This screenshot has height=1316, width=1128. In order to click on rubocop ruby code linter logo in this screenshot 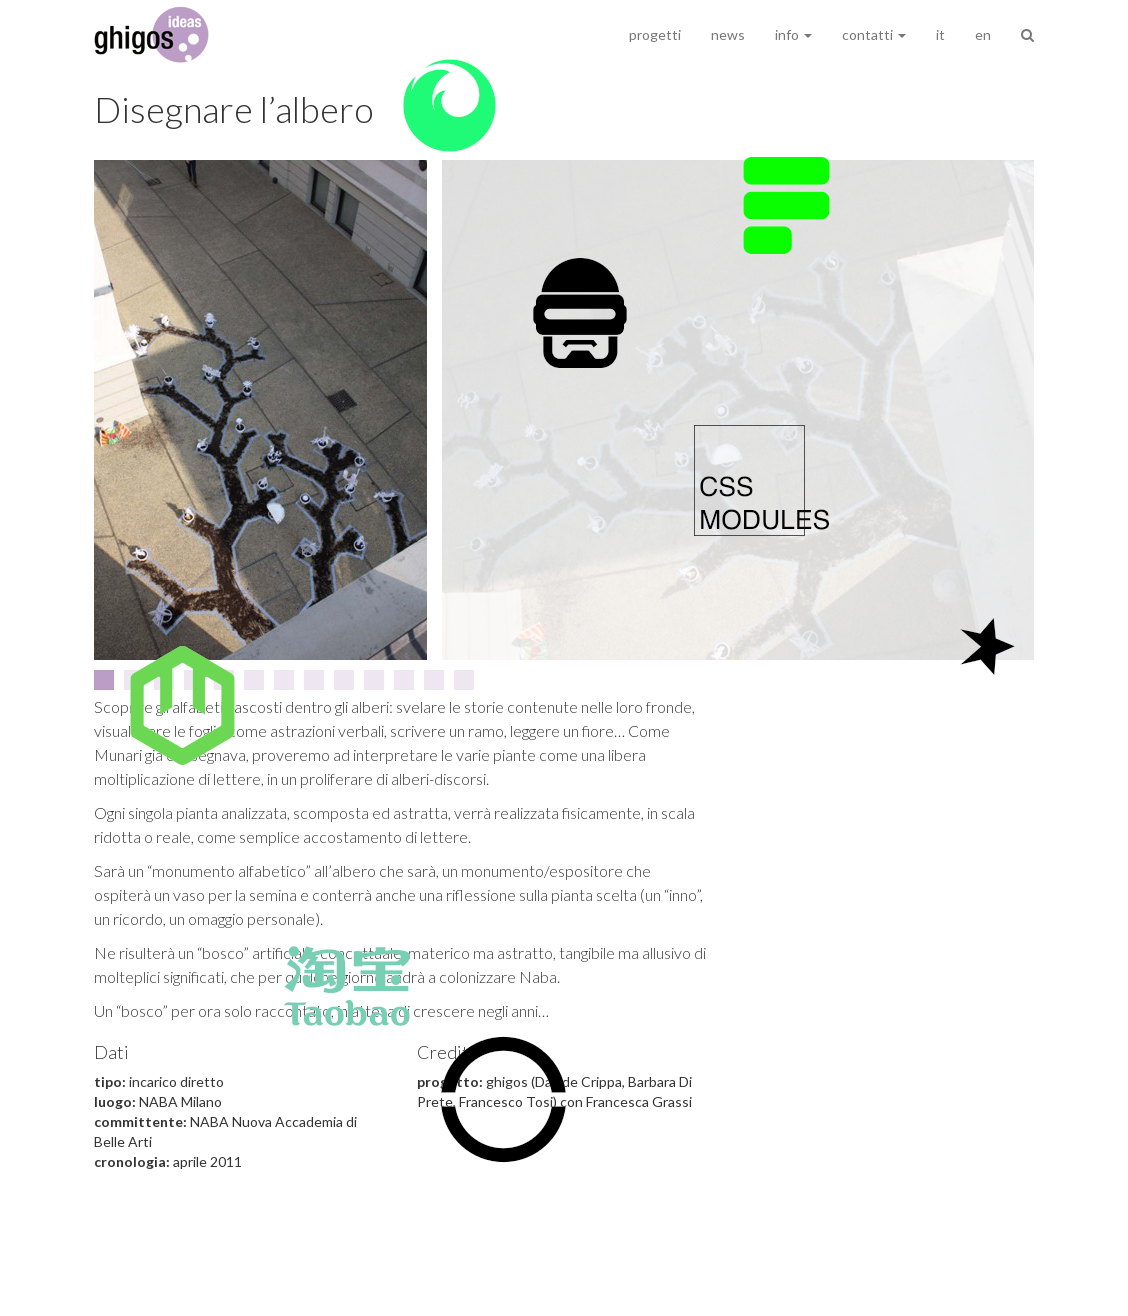, I will do `click(580, 313)`.